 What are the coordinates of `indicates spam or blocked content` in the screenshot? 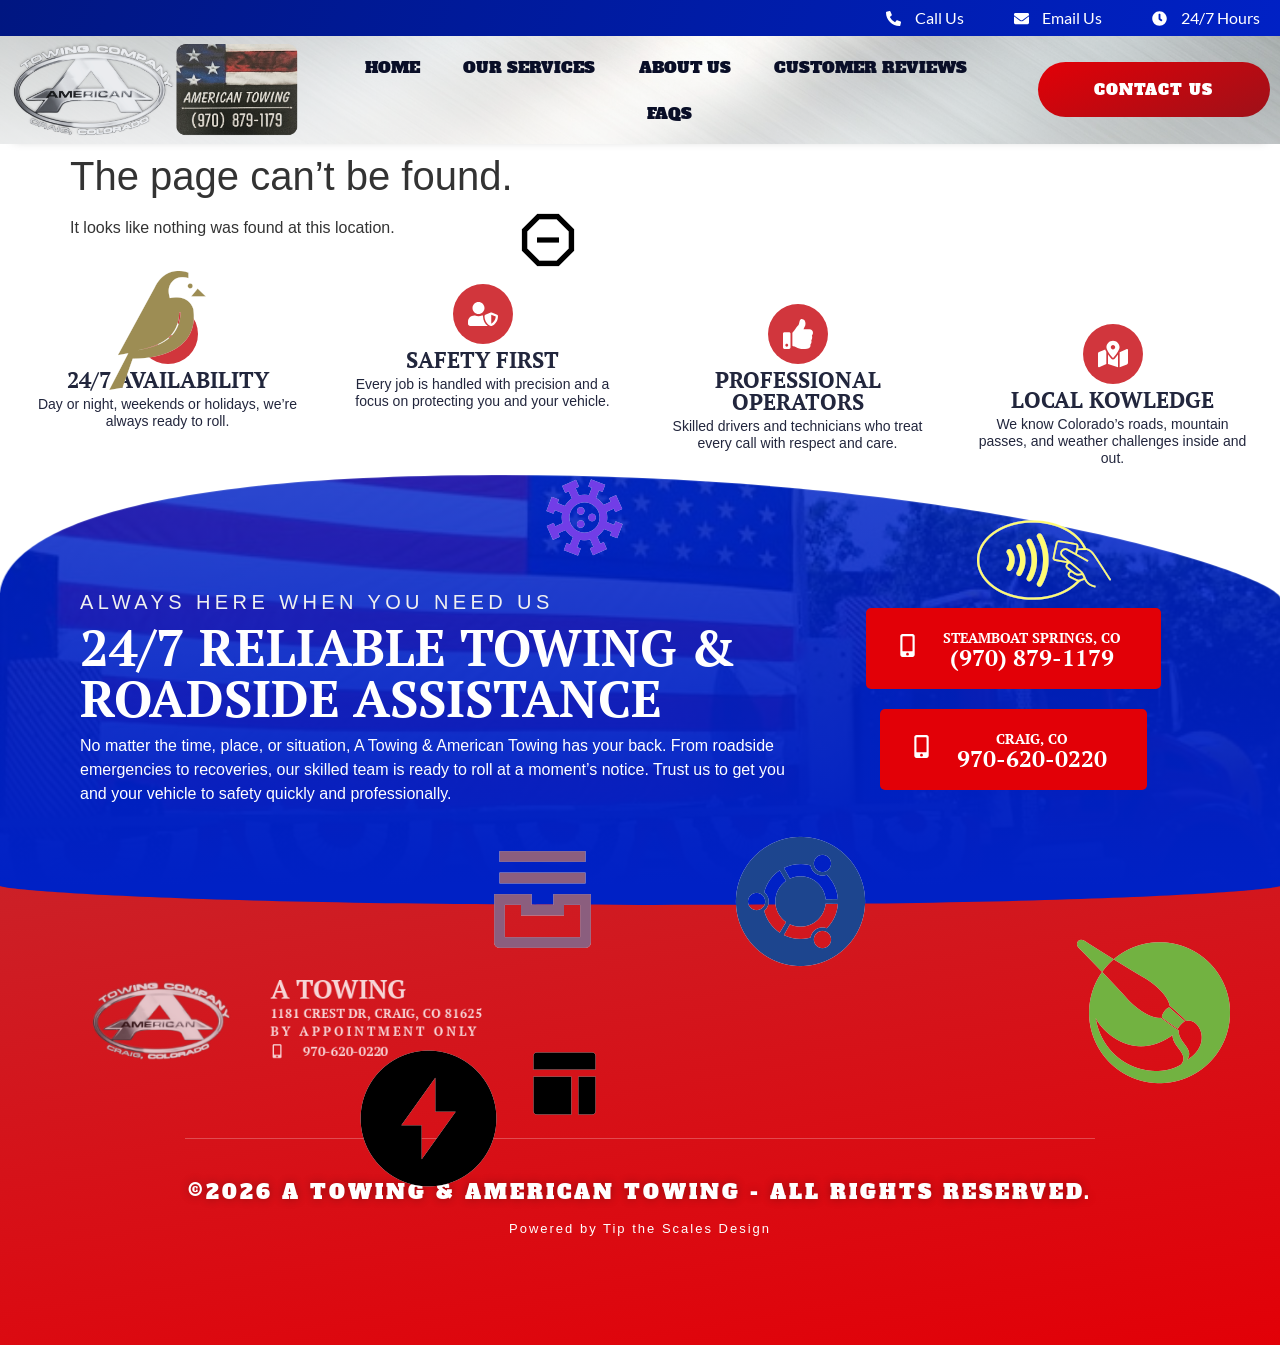 It's located at (548, 240).